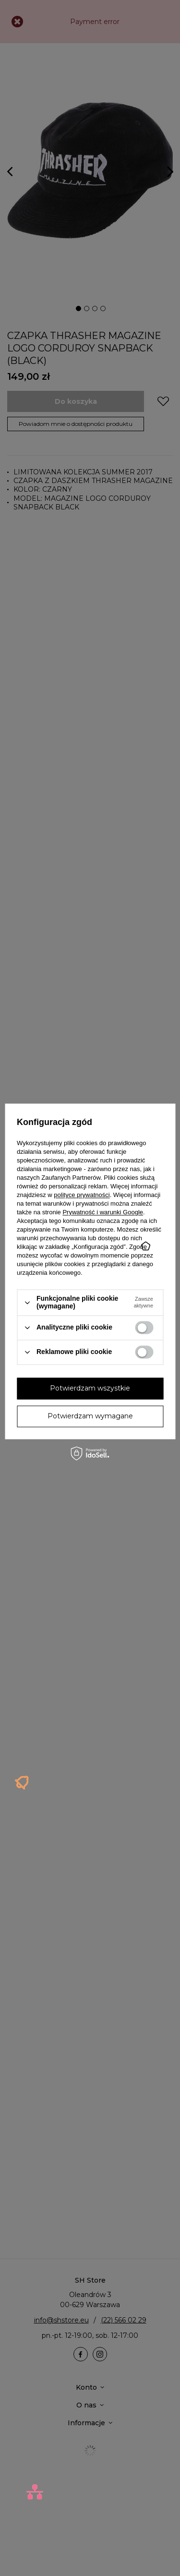 This screenshot has width=180, height=2576. I want to click on active notification alert, so click(22, 1782).